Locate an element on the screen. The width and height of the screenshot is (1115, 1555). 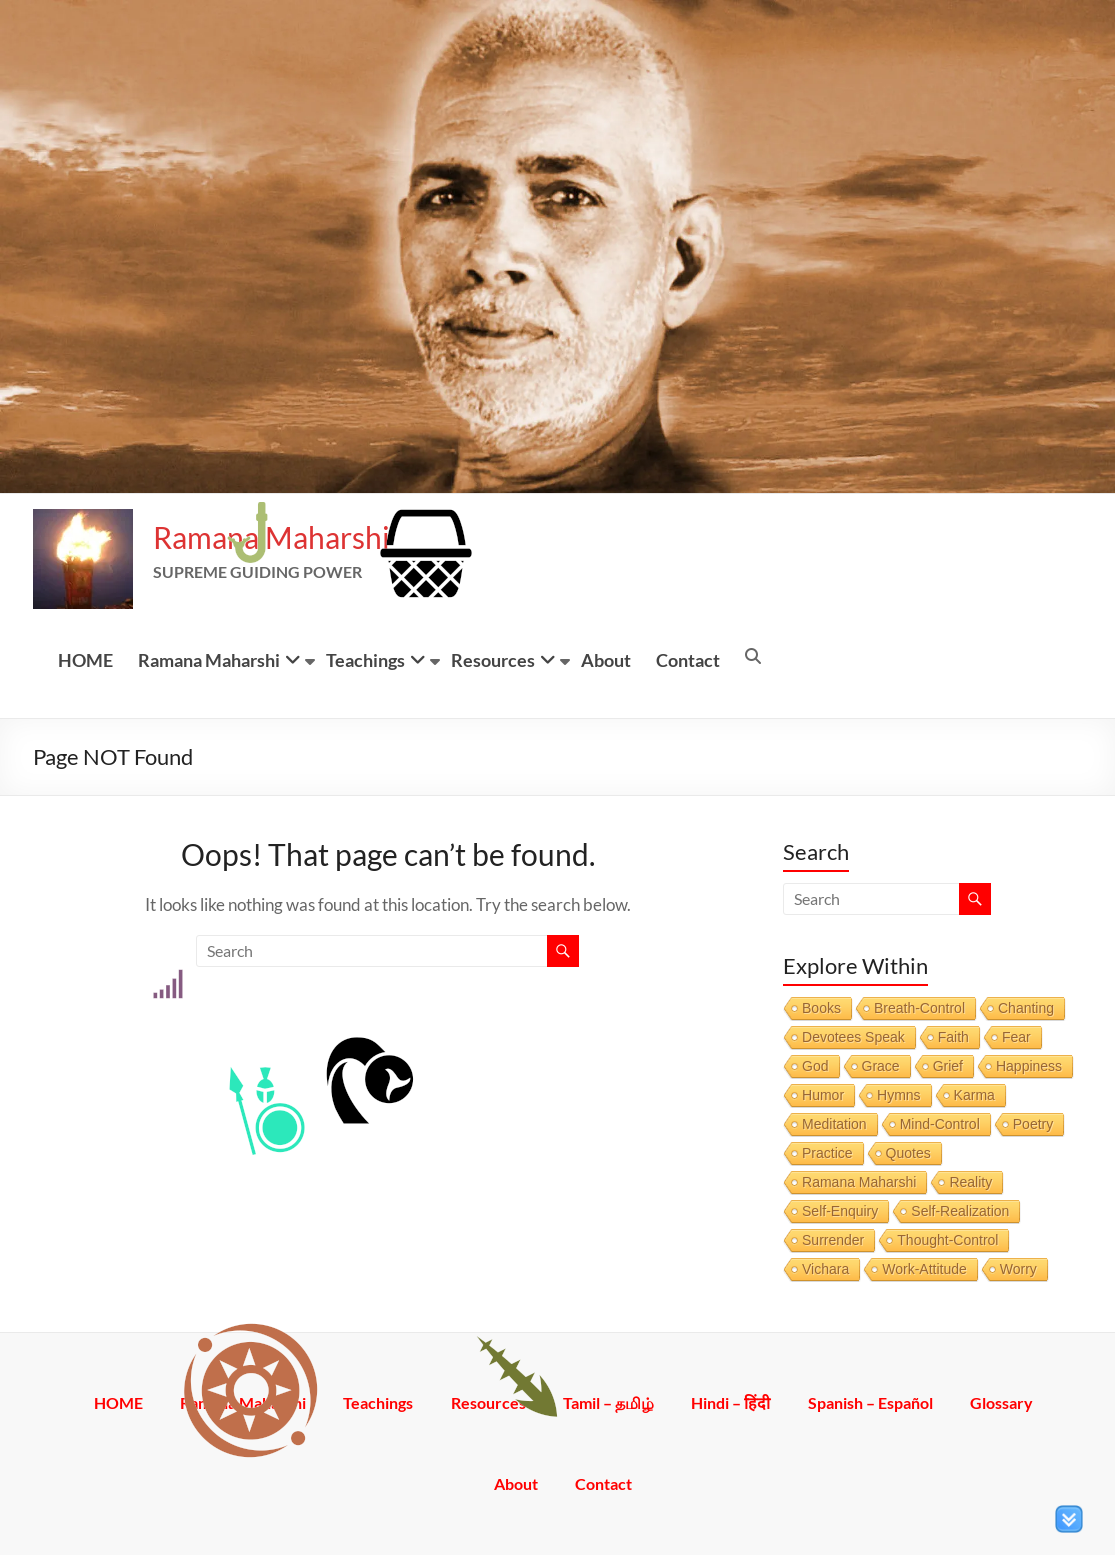
indicates cellular or network signal strength is located at coordinates (168, 984).